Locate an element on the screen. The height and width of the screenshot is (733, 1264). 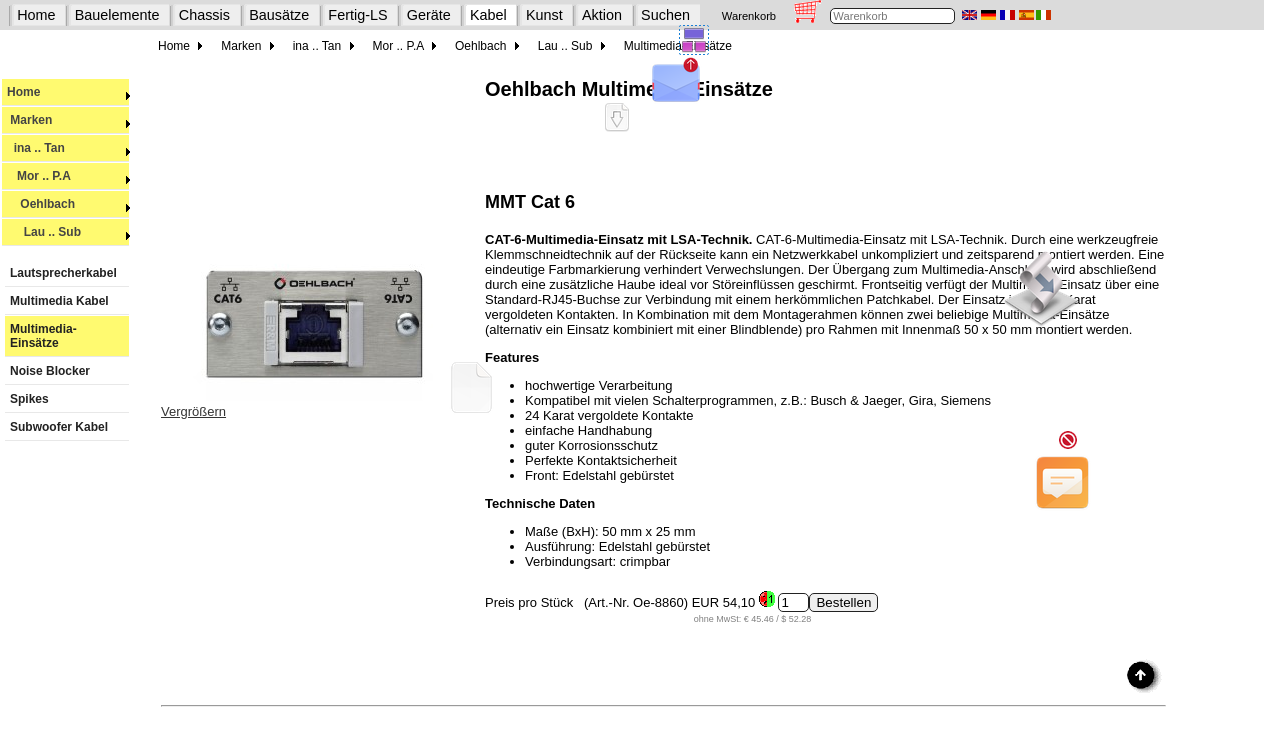
send an email or message is located at coordinates (676, 83).